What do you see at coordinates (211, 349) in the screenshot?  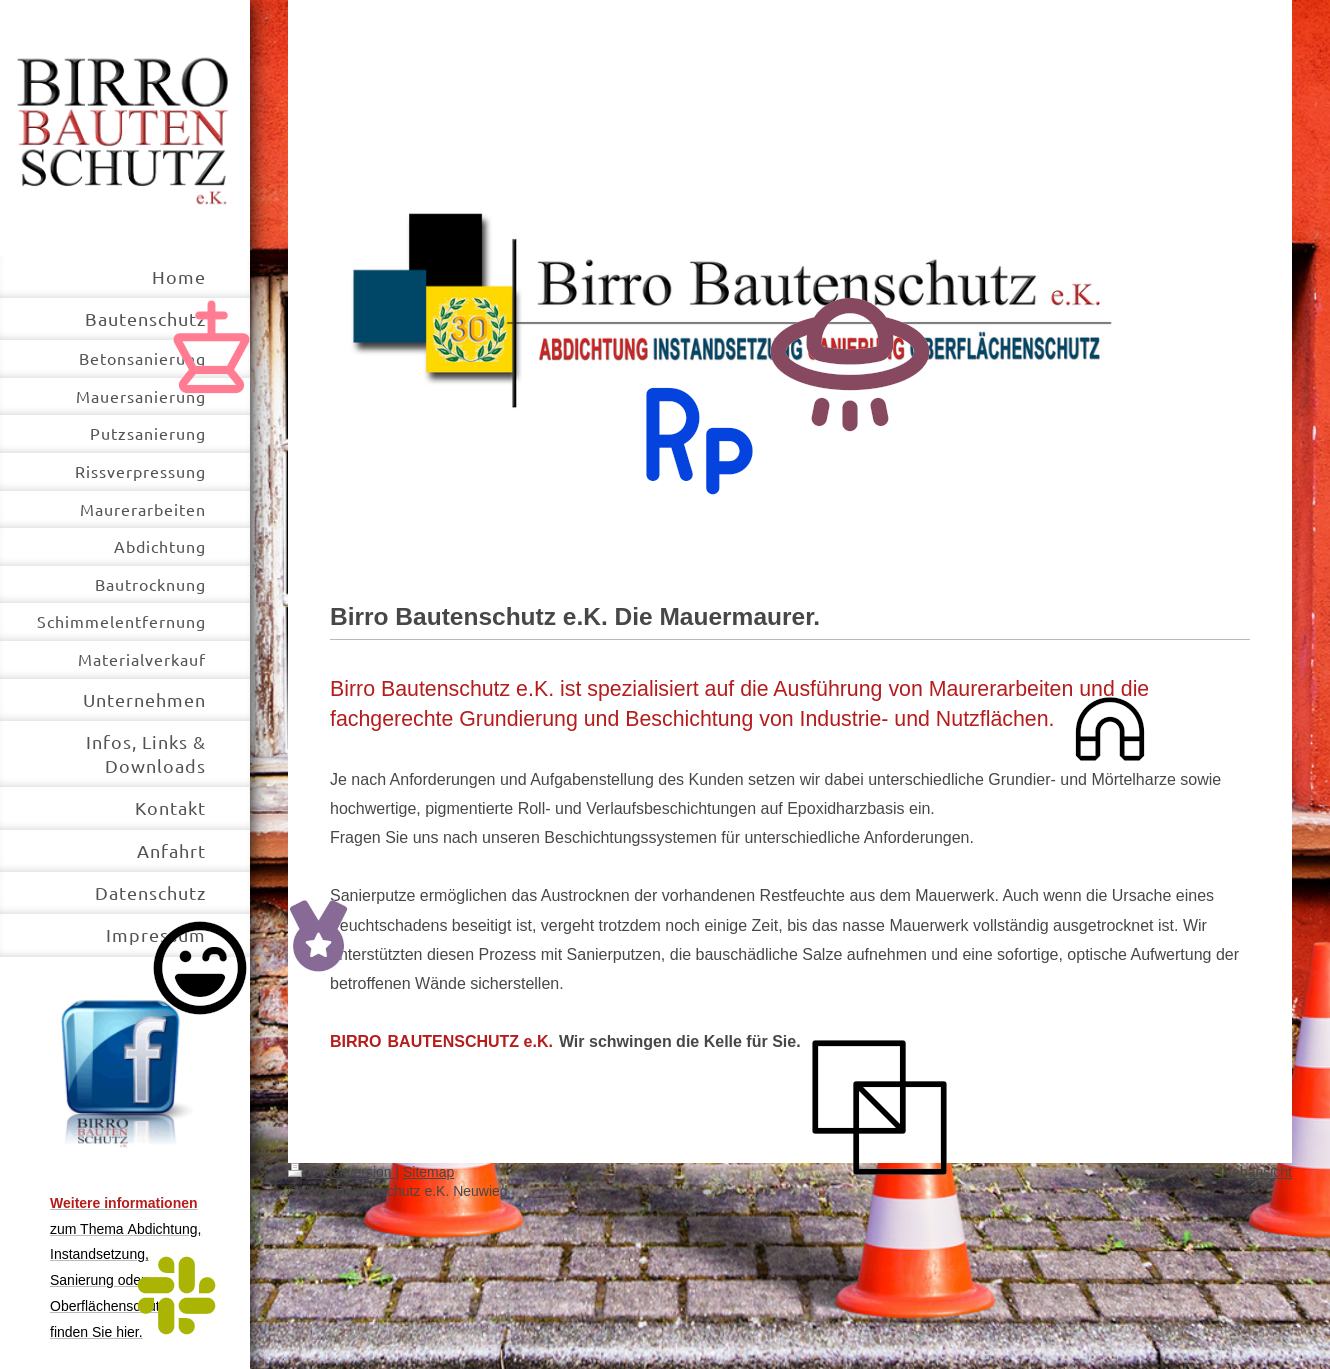 I see `represents the king piece in a chess game` at bounding box center [211, 349].